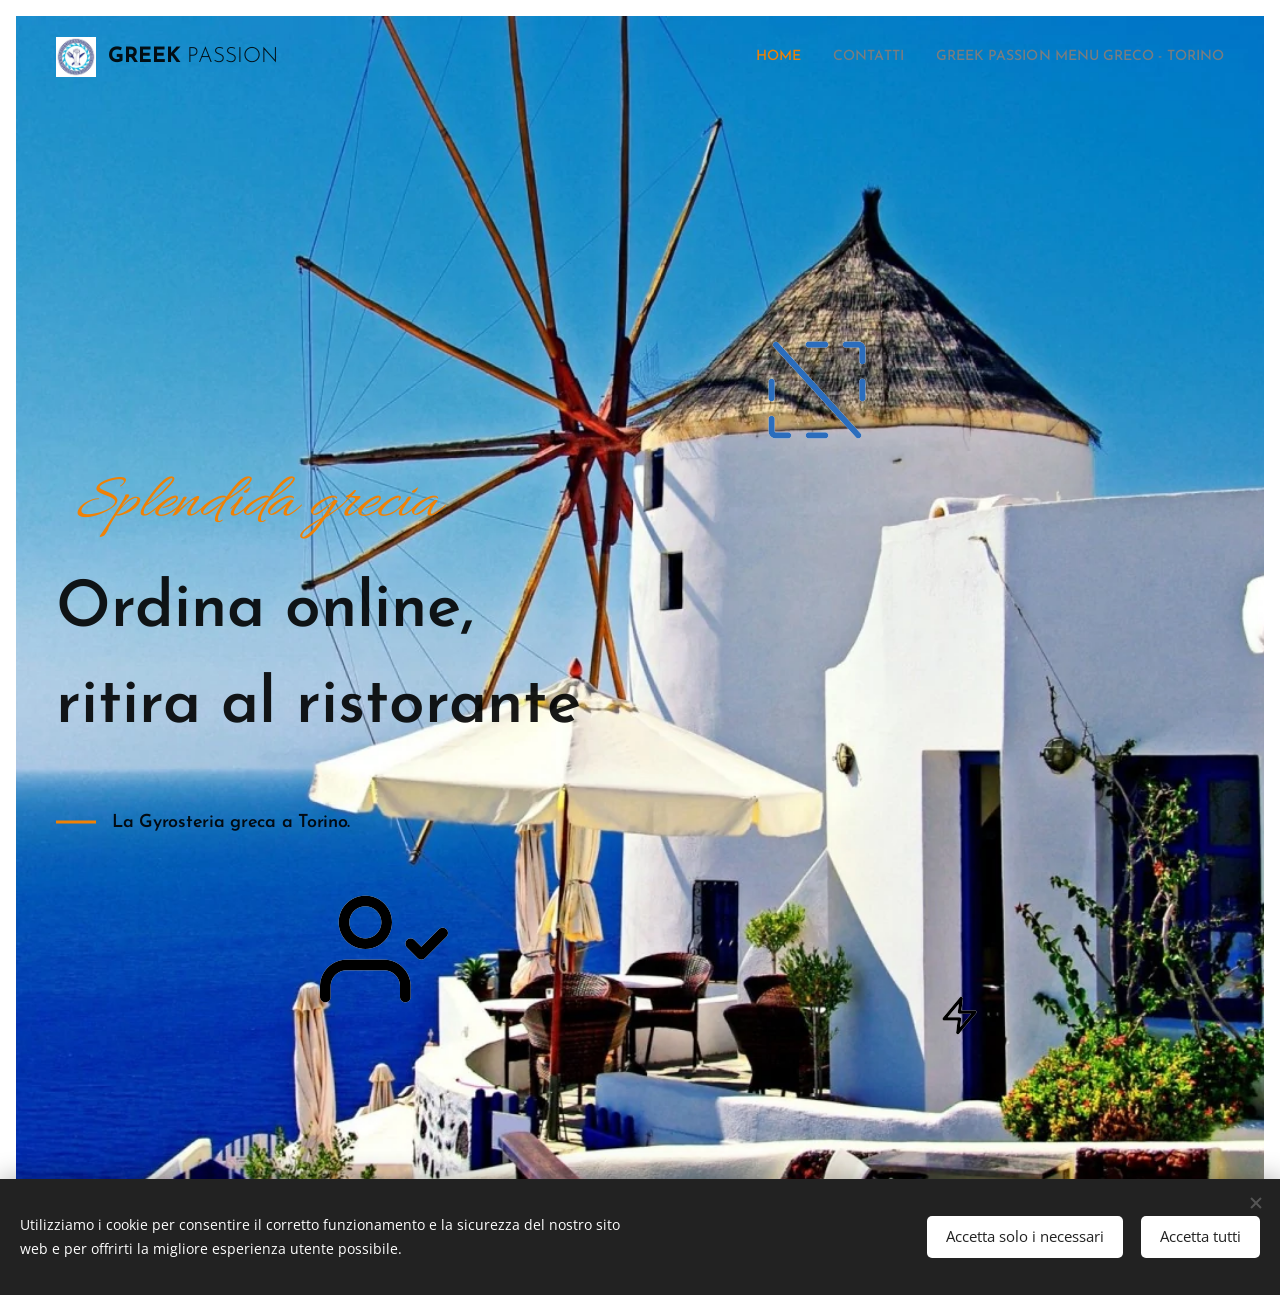 This screenshot has height=1295, width=1280. I want to click on verify or approve a user account, so click(384, 949).